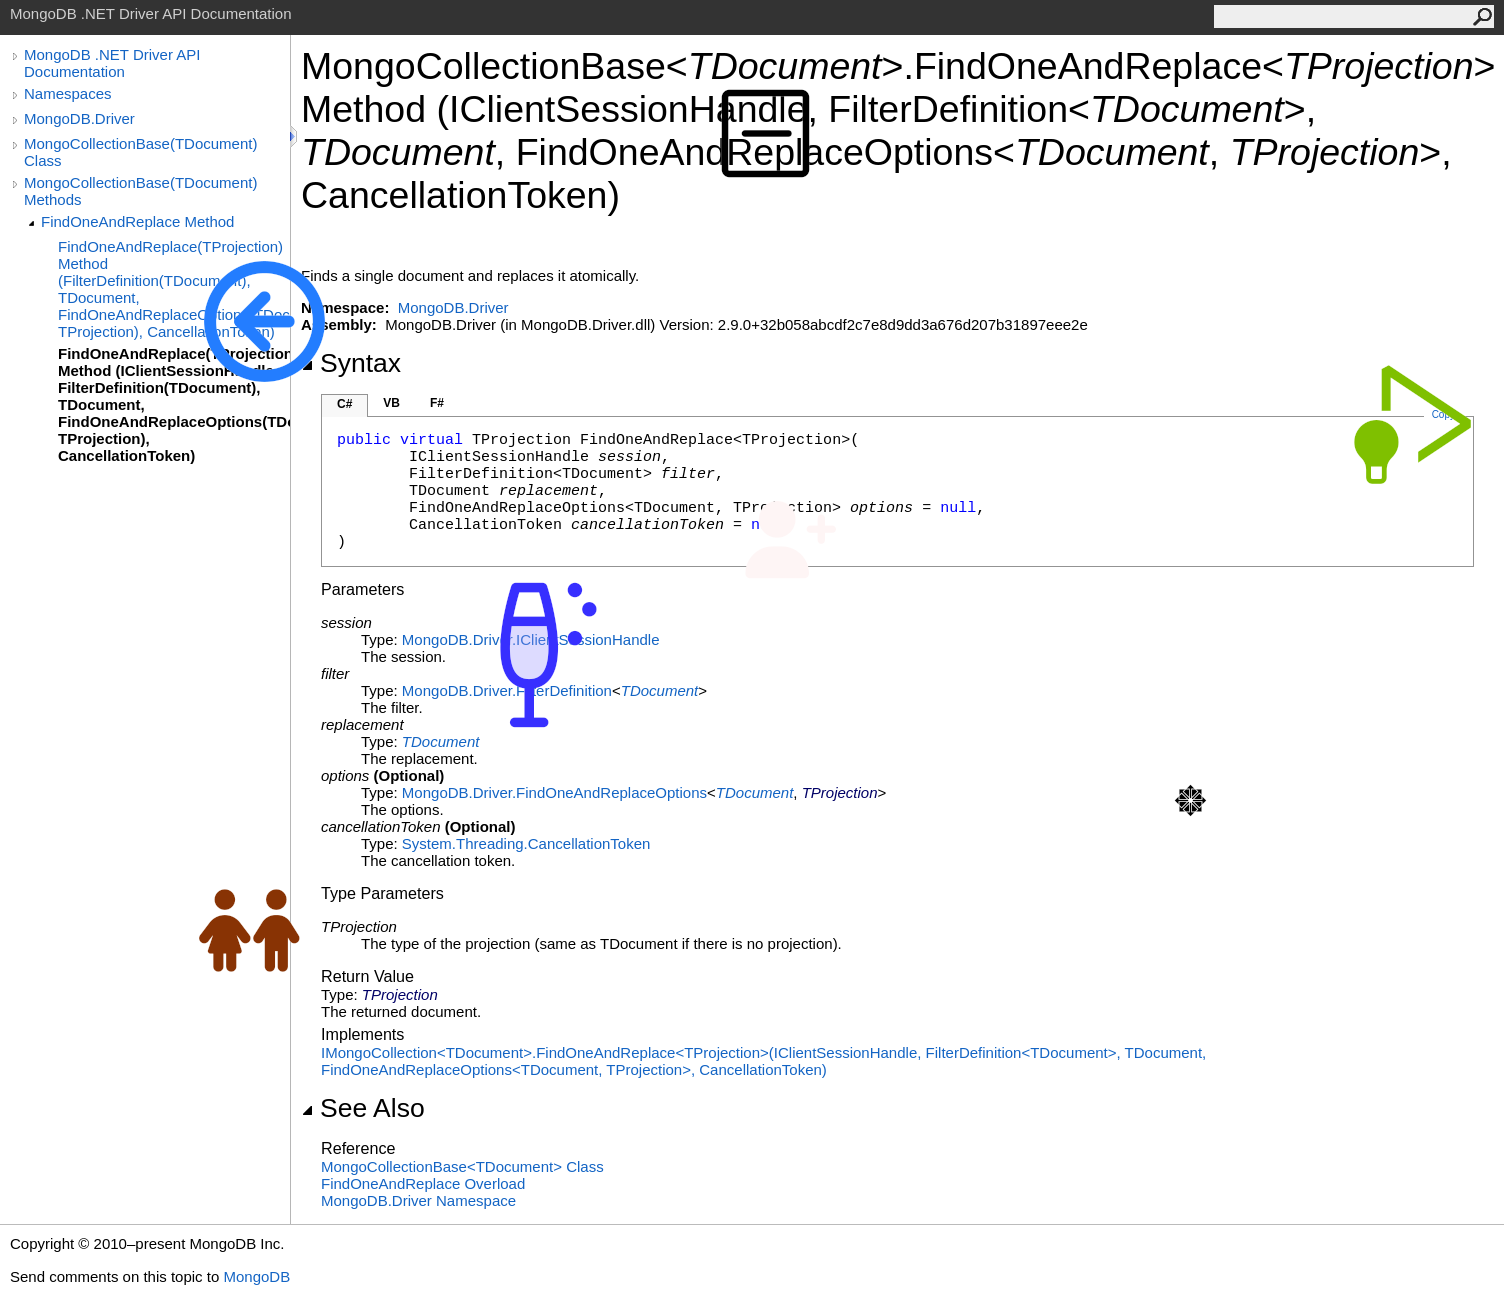 The height and width of the screenshot is (1295, 1504). I want to click on go back to the previous screen, so click(264, 321).